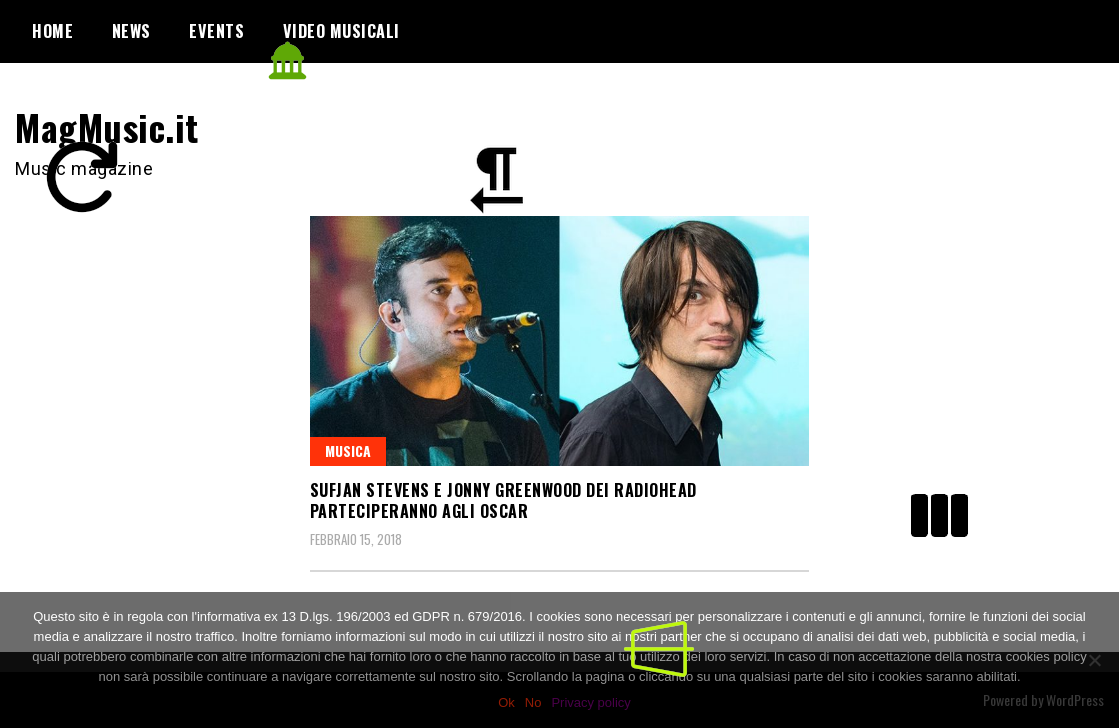 This screenshot has width=1119, height=728. I want to click on view government or civic services, so click(287, 60).